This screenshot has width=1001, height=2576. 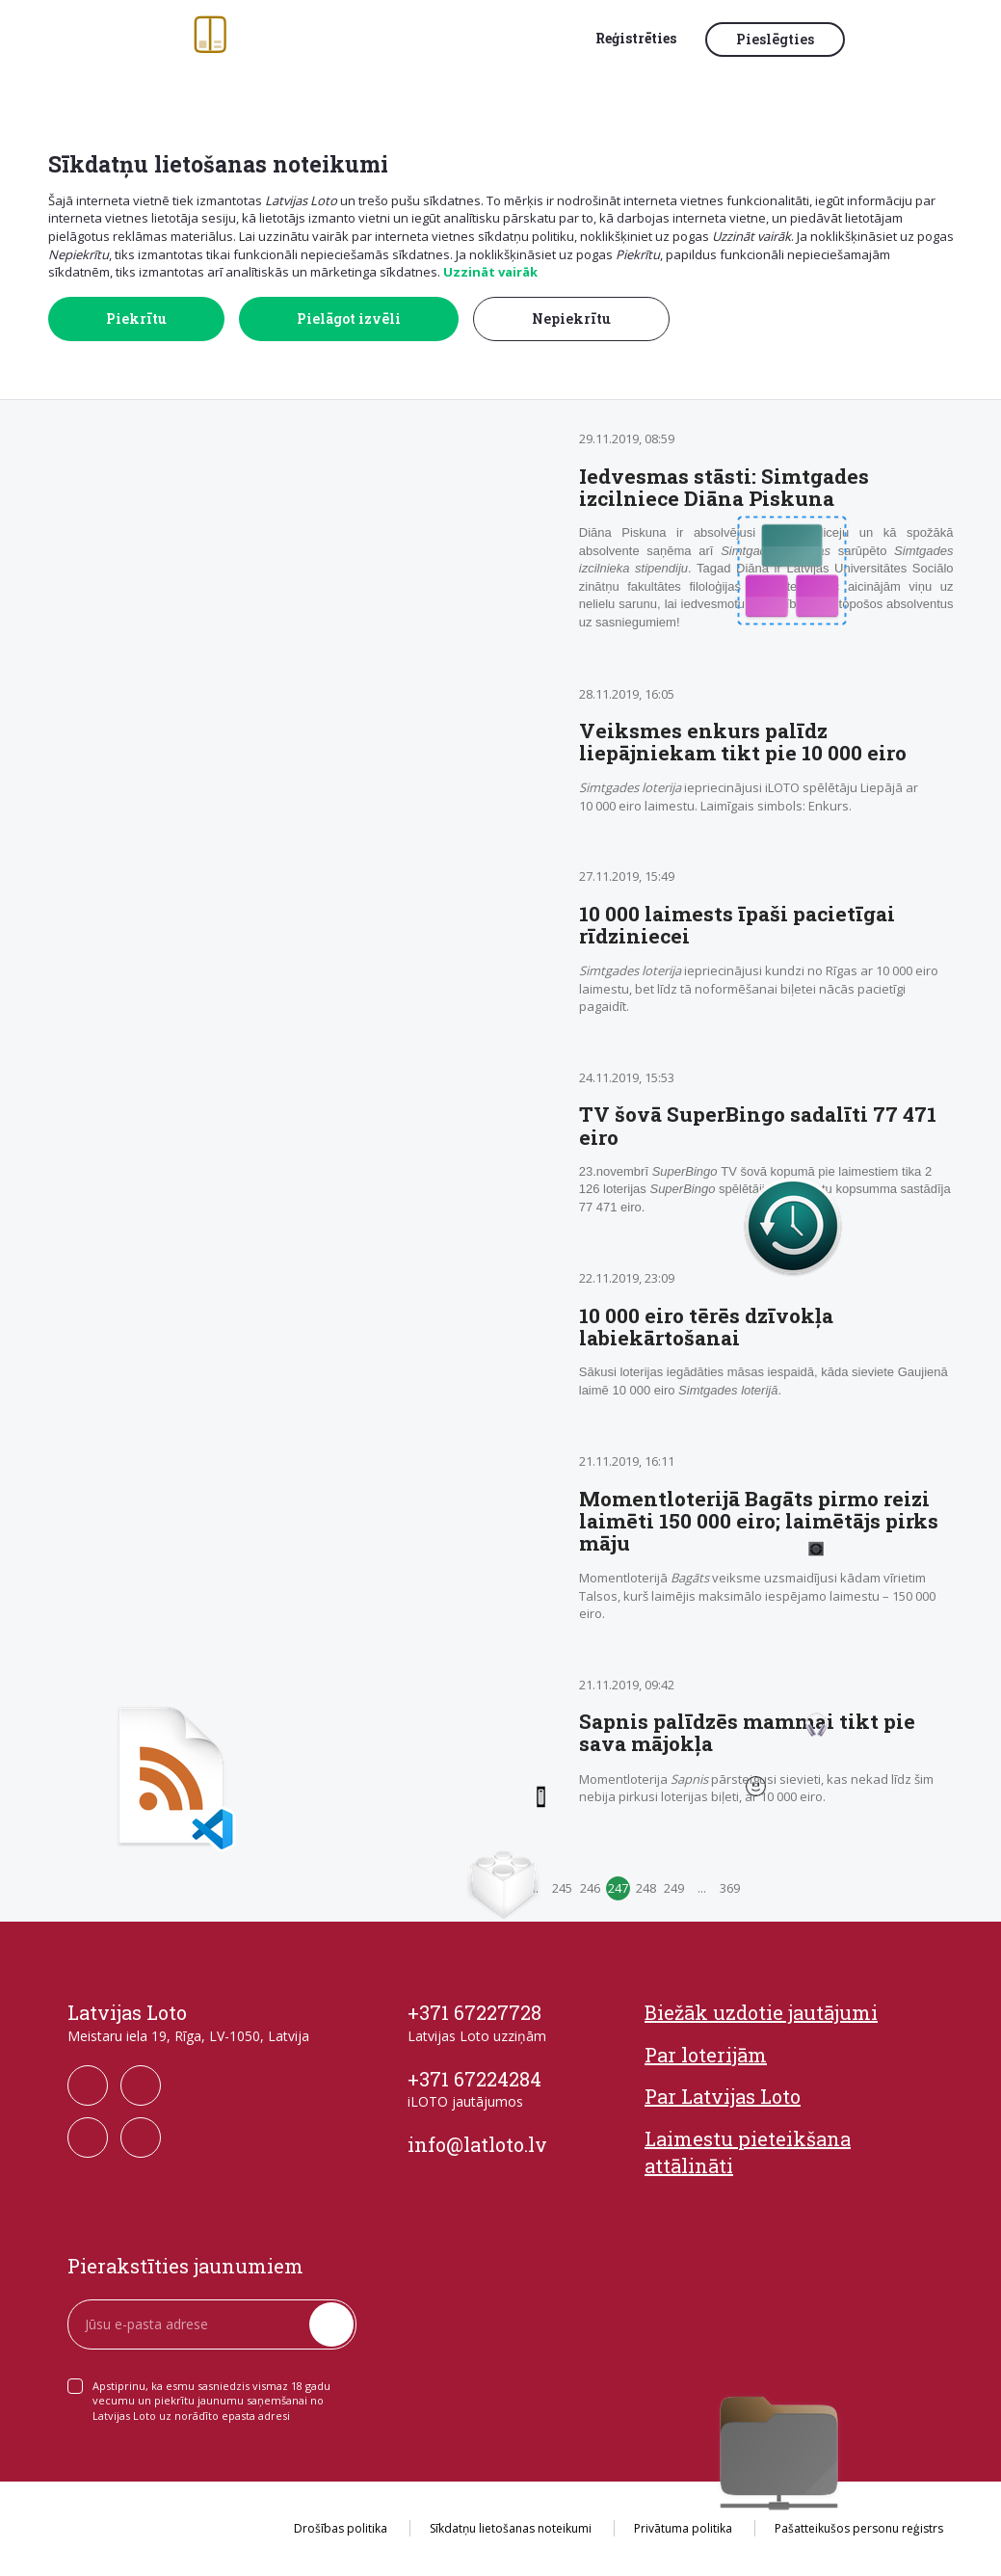 I want to click on a plugin or extension module, so click(x=503, y=1885).